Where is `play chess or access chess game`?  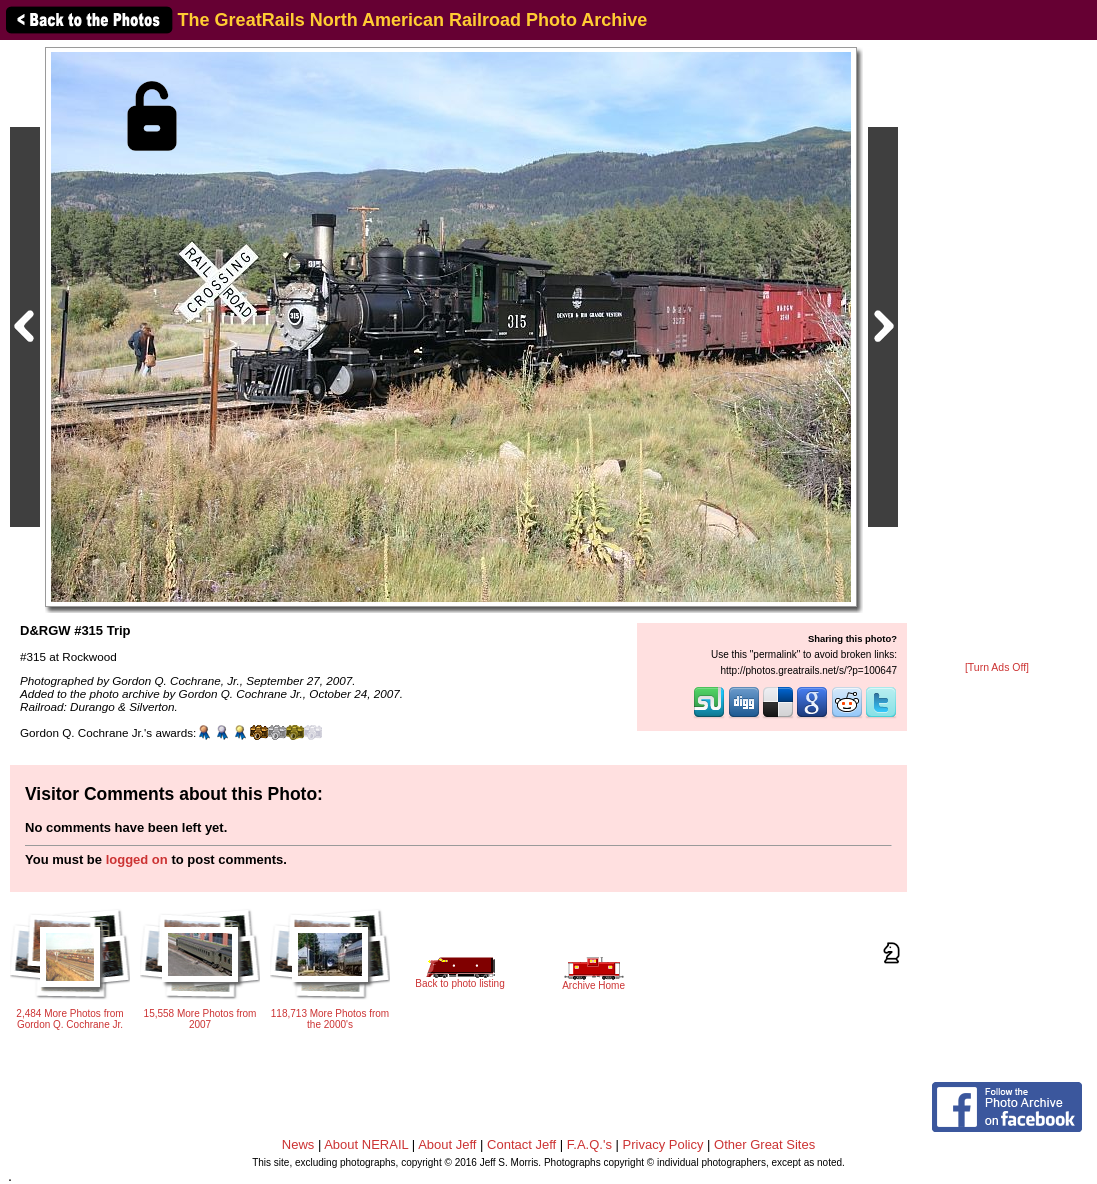
play chess or access chess game is located at coordinates (891, 953).